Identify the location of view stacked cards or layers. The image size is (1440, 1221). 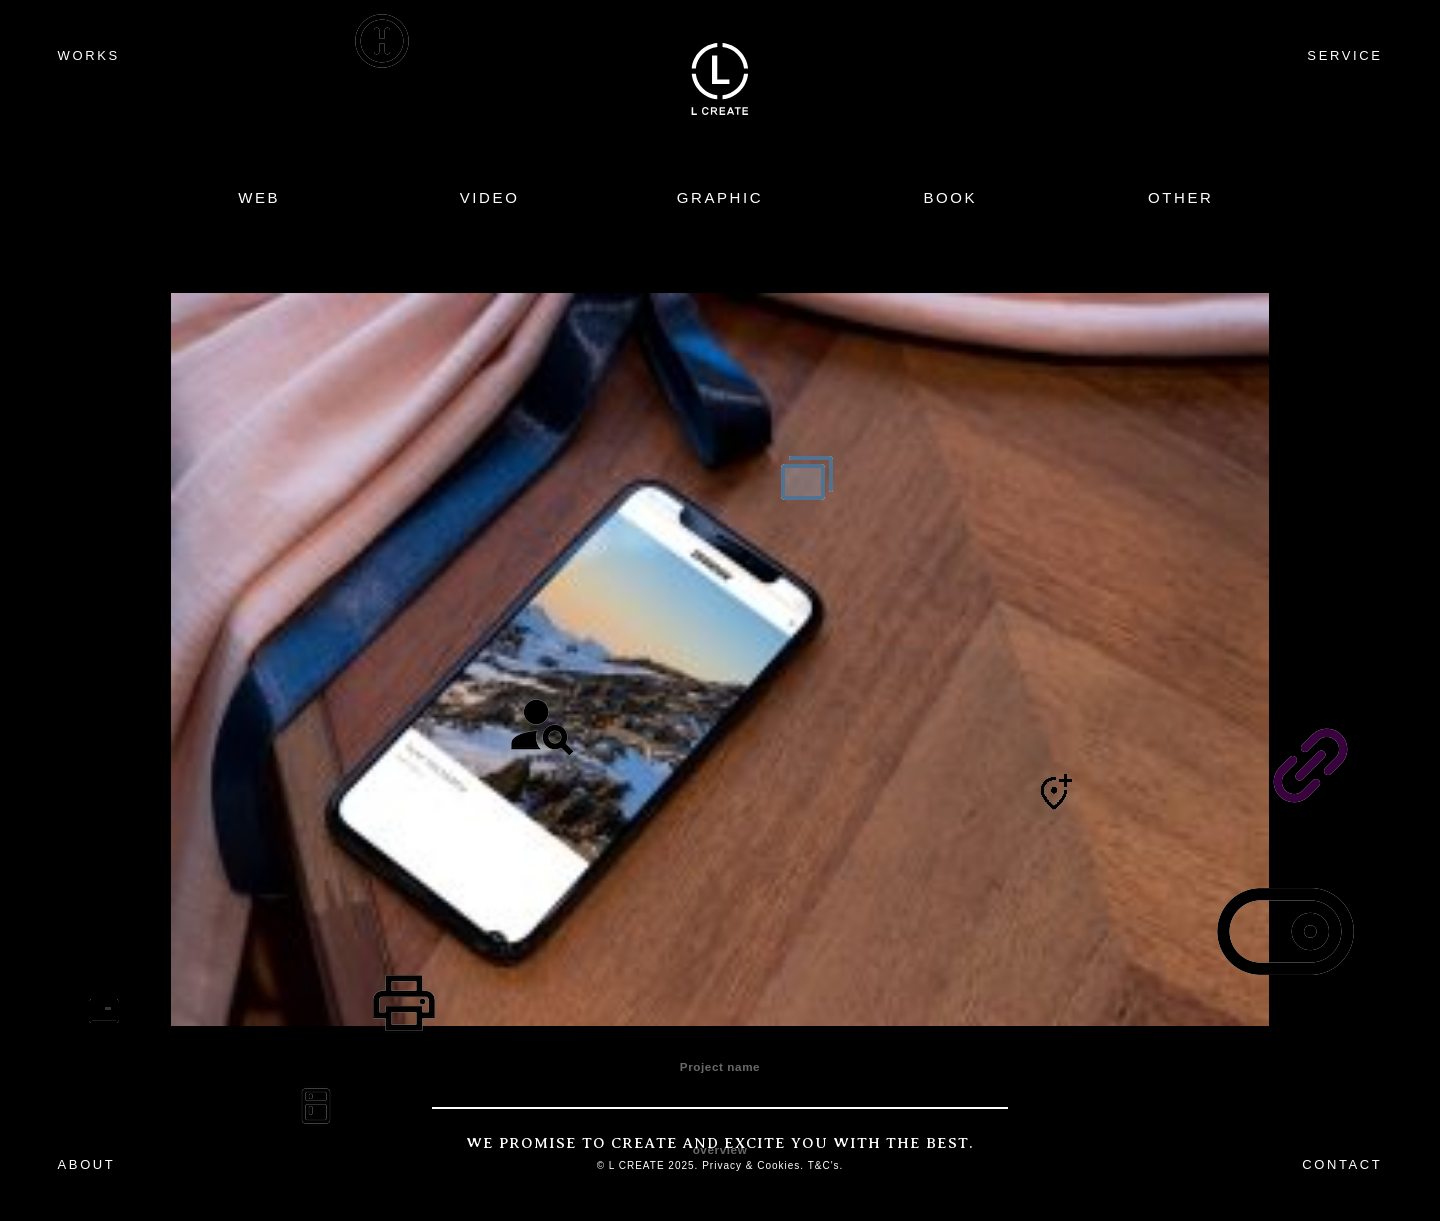
(807, 478).